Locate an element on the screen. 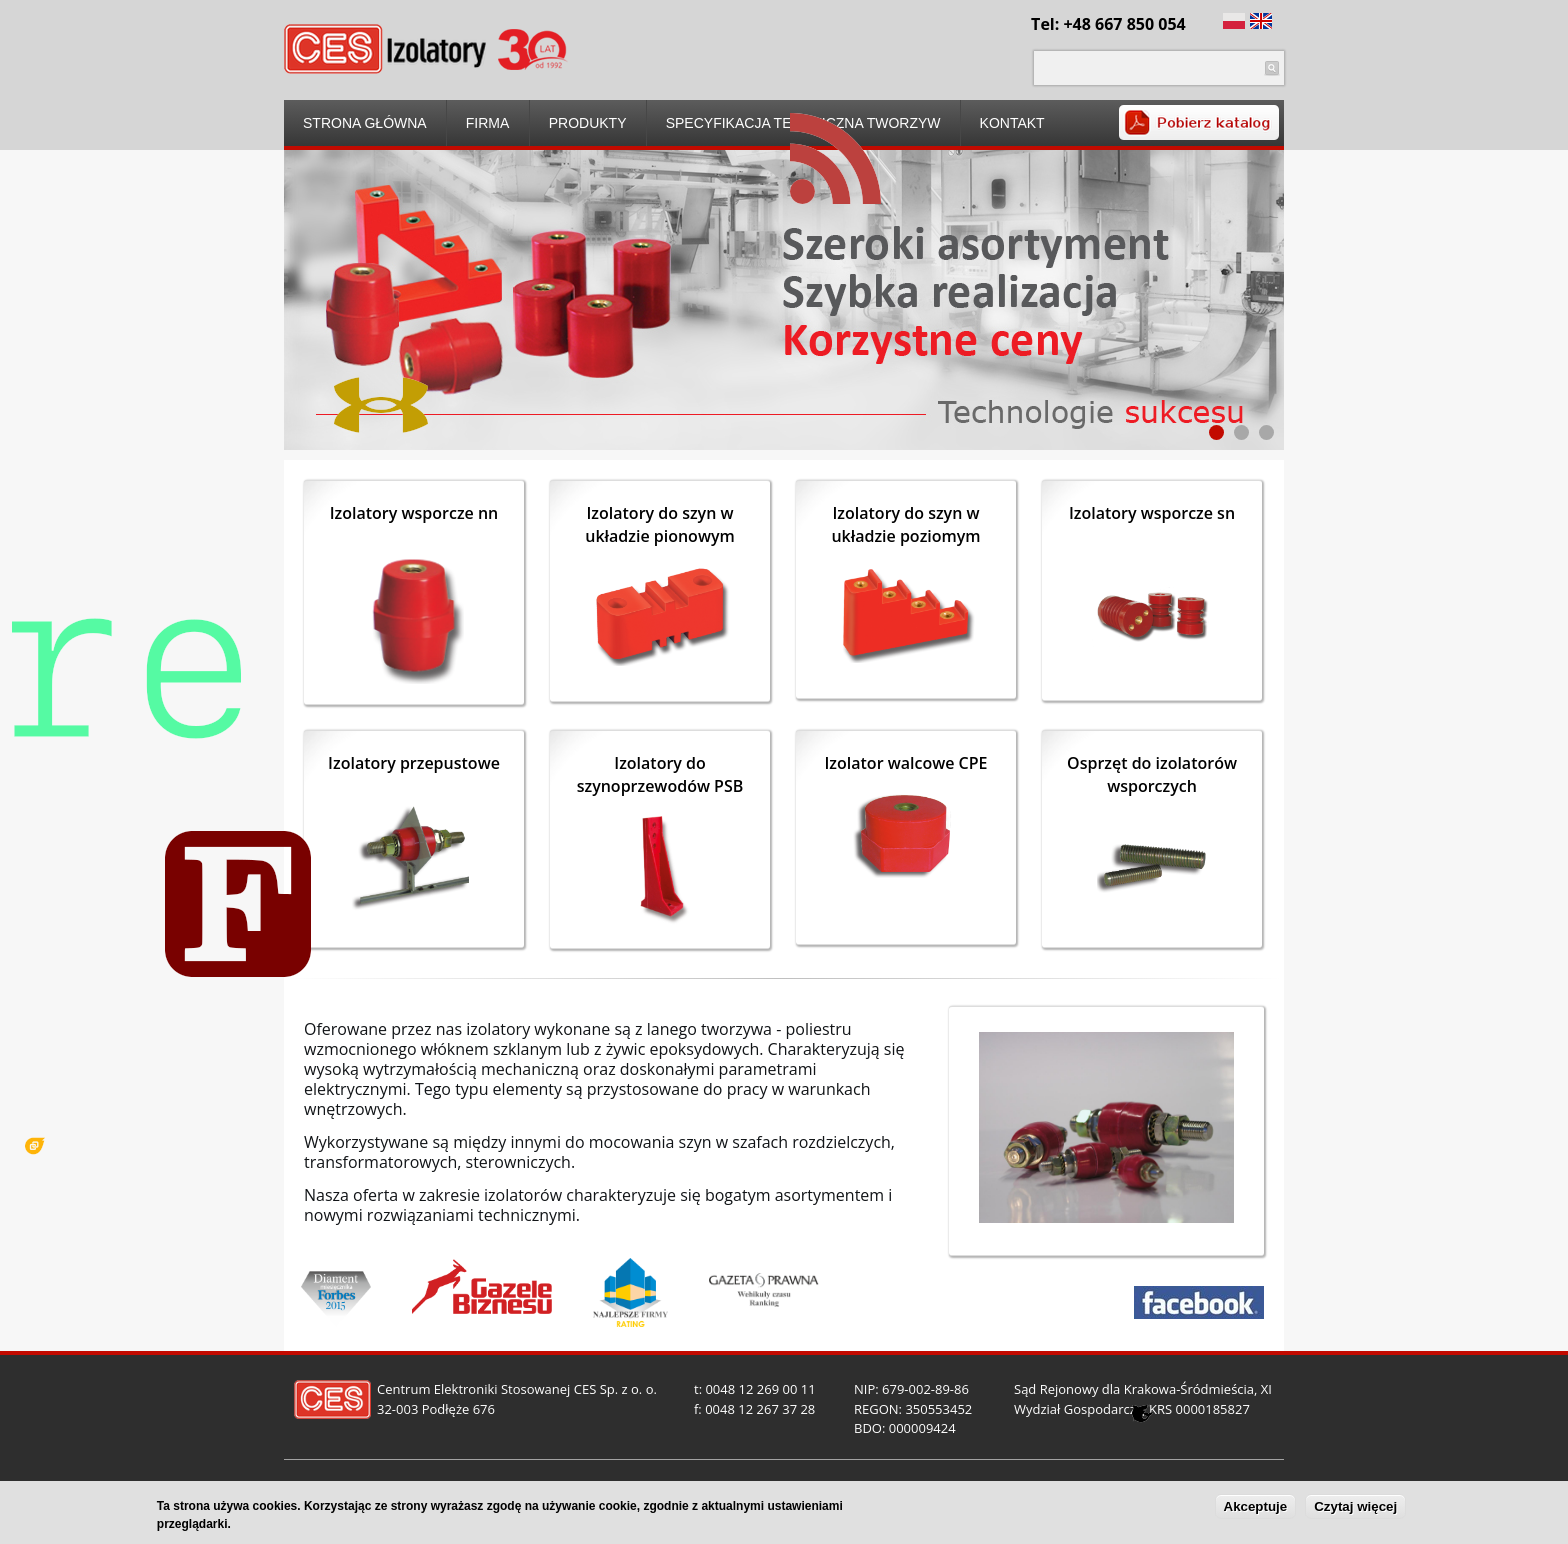 This screenshot has height=1544, width=1568. fortran programming language logo is located at coordinates (238, 904).